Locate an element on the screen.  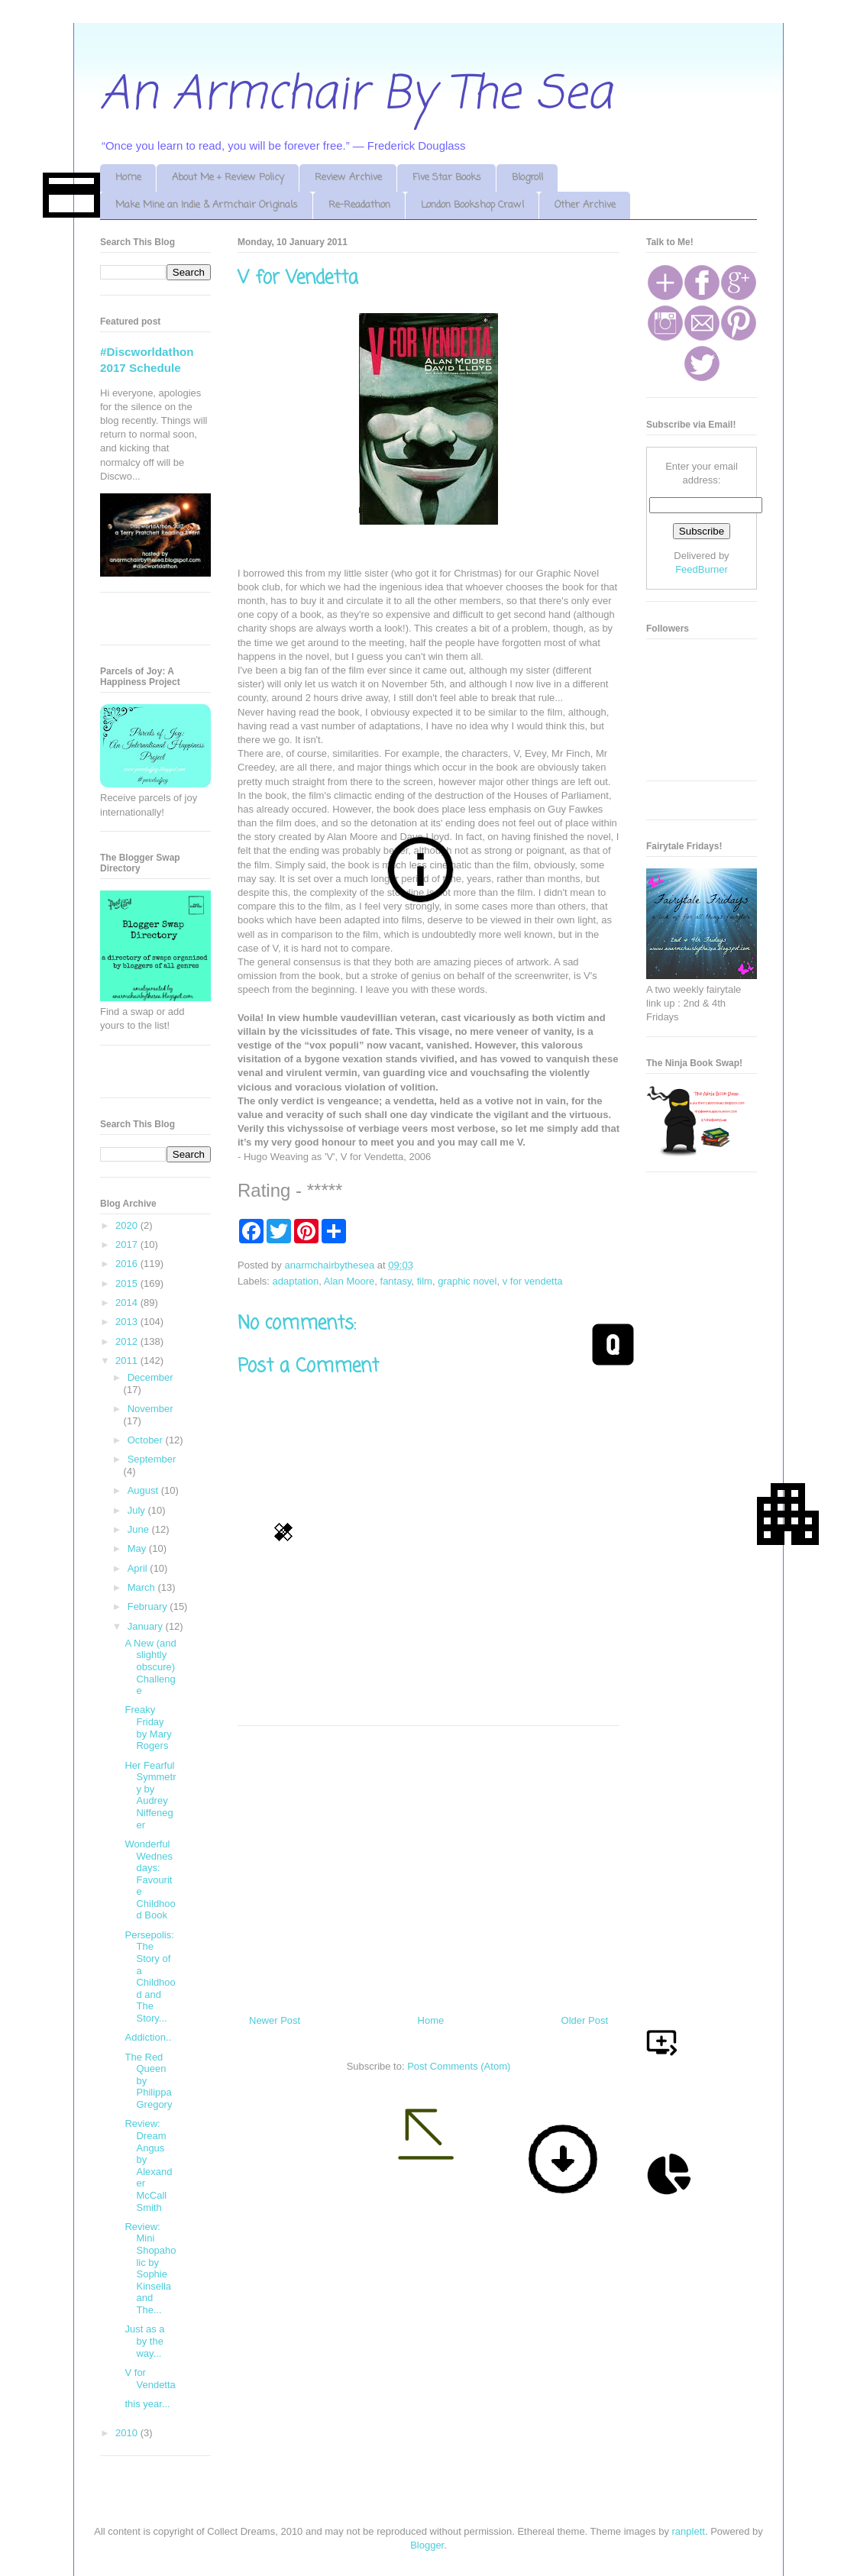
access payment methods is located at coordinates (71, 195).